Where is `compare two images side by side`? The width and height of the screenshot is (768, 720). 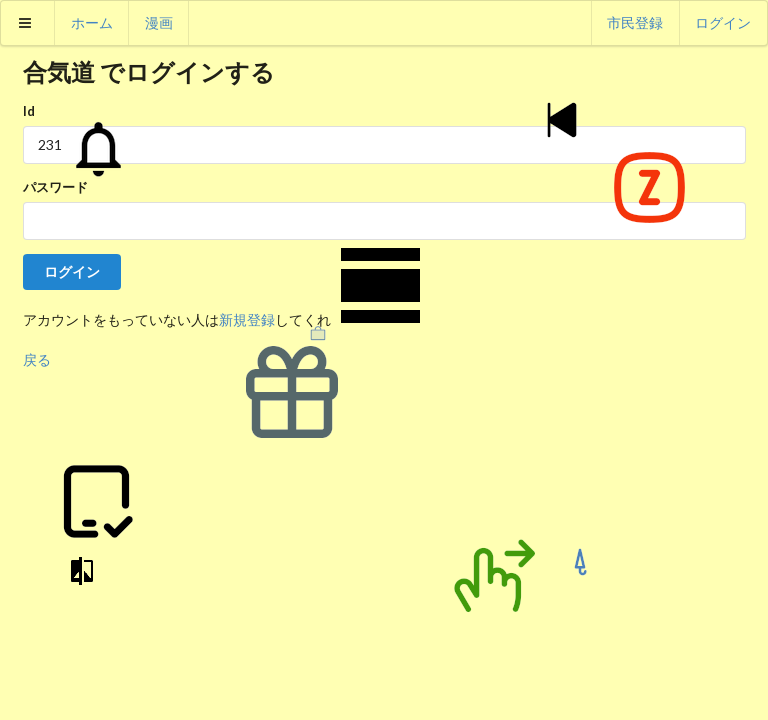 compare two images side by side is located at coordinates (82, 571).